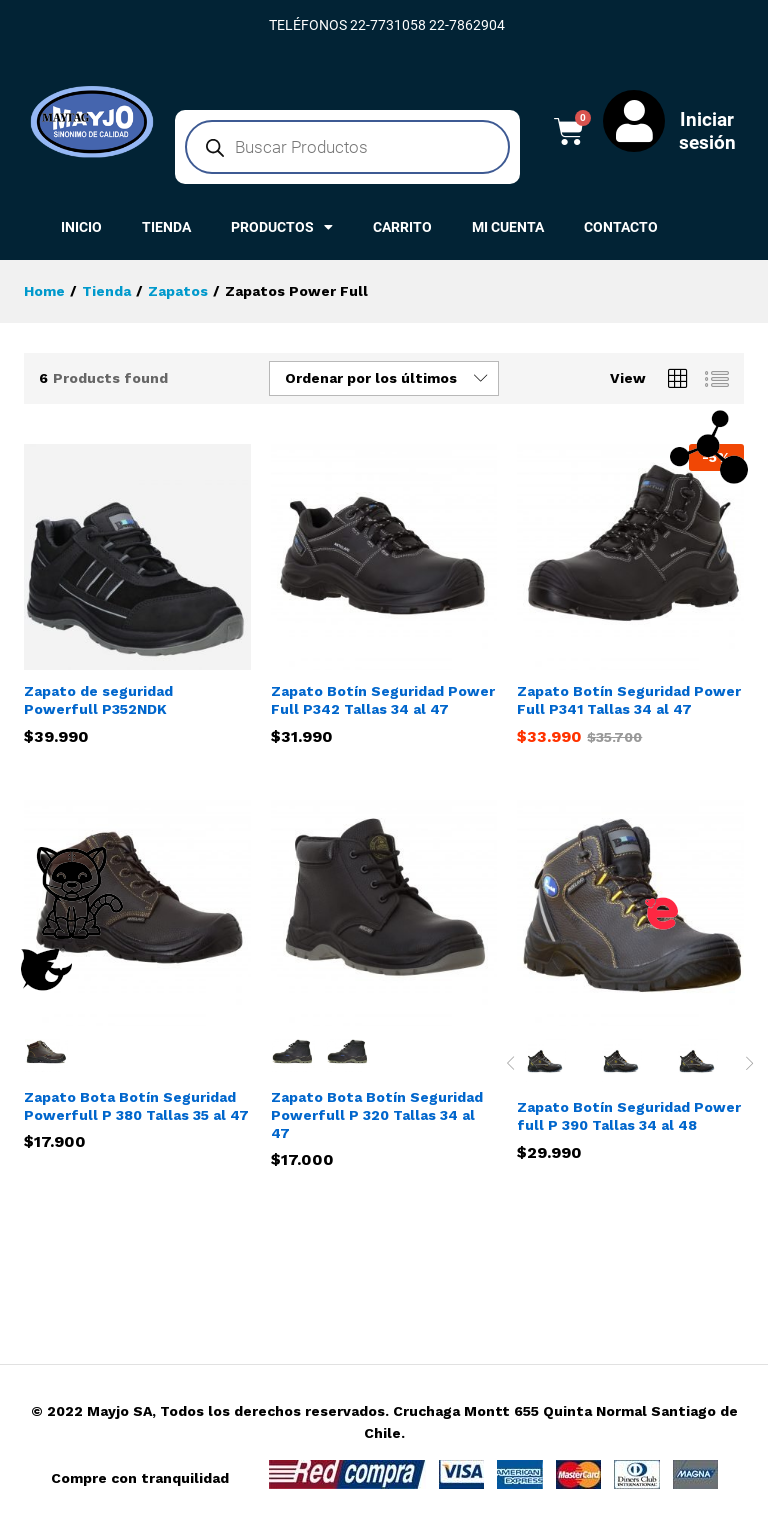  Describe the element at coordinates (80, 893) in the screenshot. I see `tekton CI/CD pipeline platform logo` at that location.